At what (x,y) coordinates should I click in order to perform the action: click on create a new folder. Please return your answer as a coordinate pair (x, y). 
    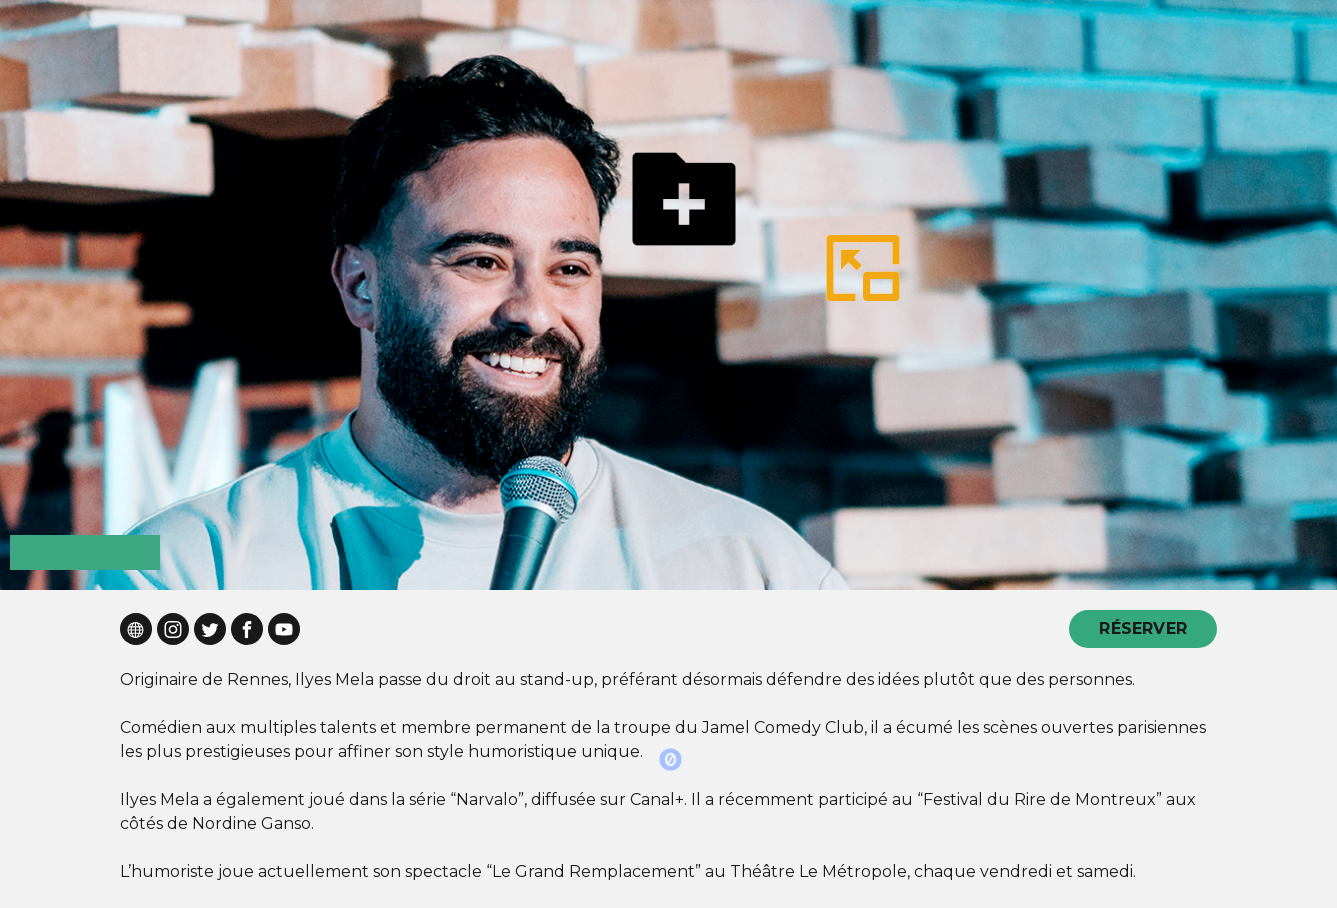
    Looking at the image, I should click on (684, 199).